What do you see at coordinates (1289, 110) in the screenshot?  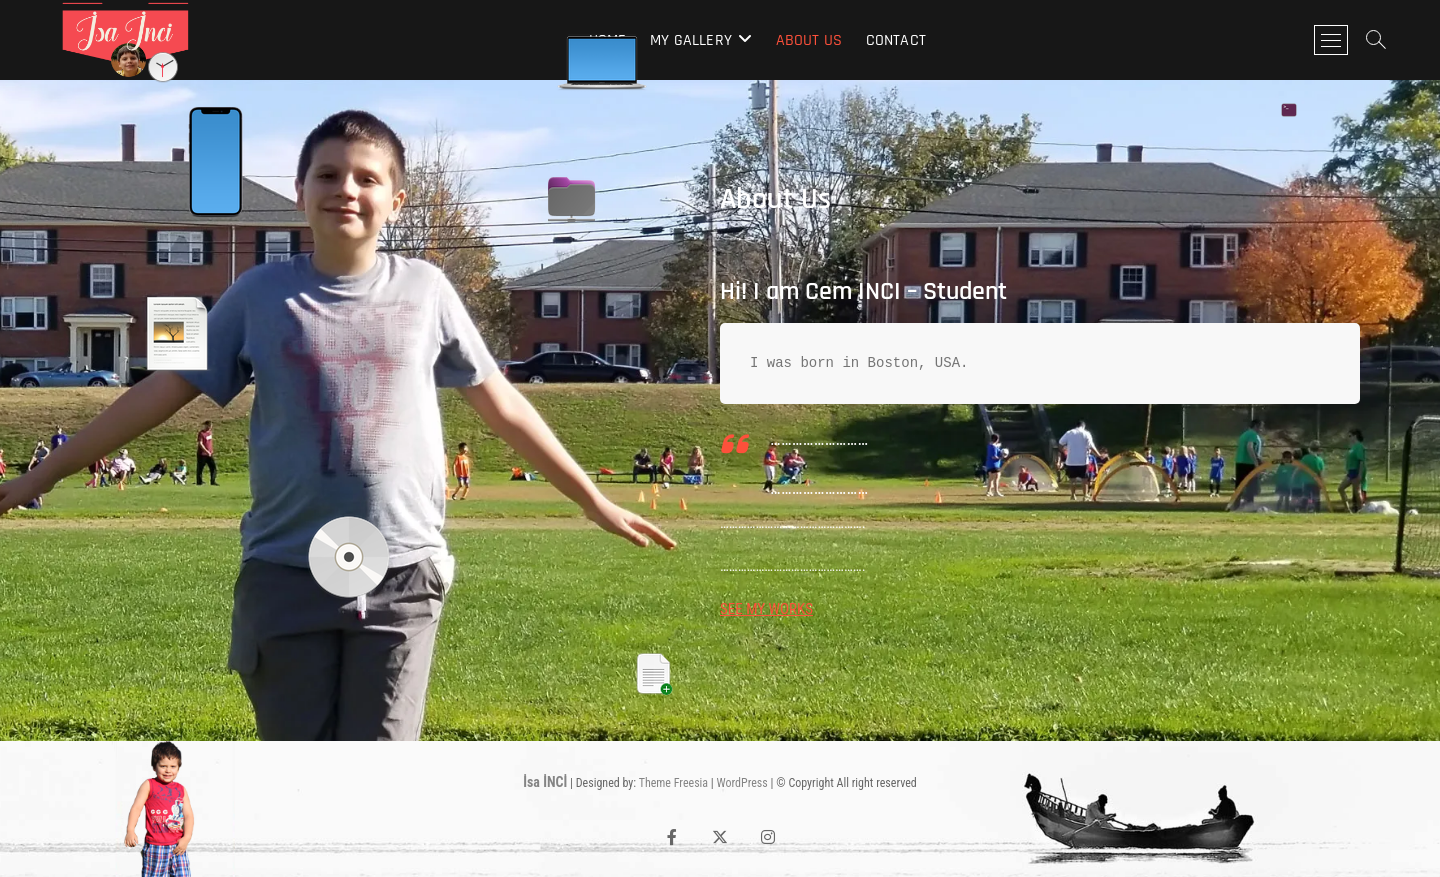 I see `open terminal application` at bounding box center [1289, 110].